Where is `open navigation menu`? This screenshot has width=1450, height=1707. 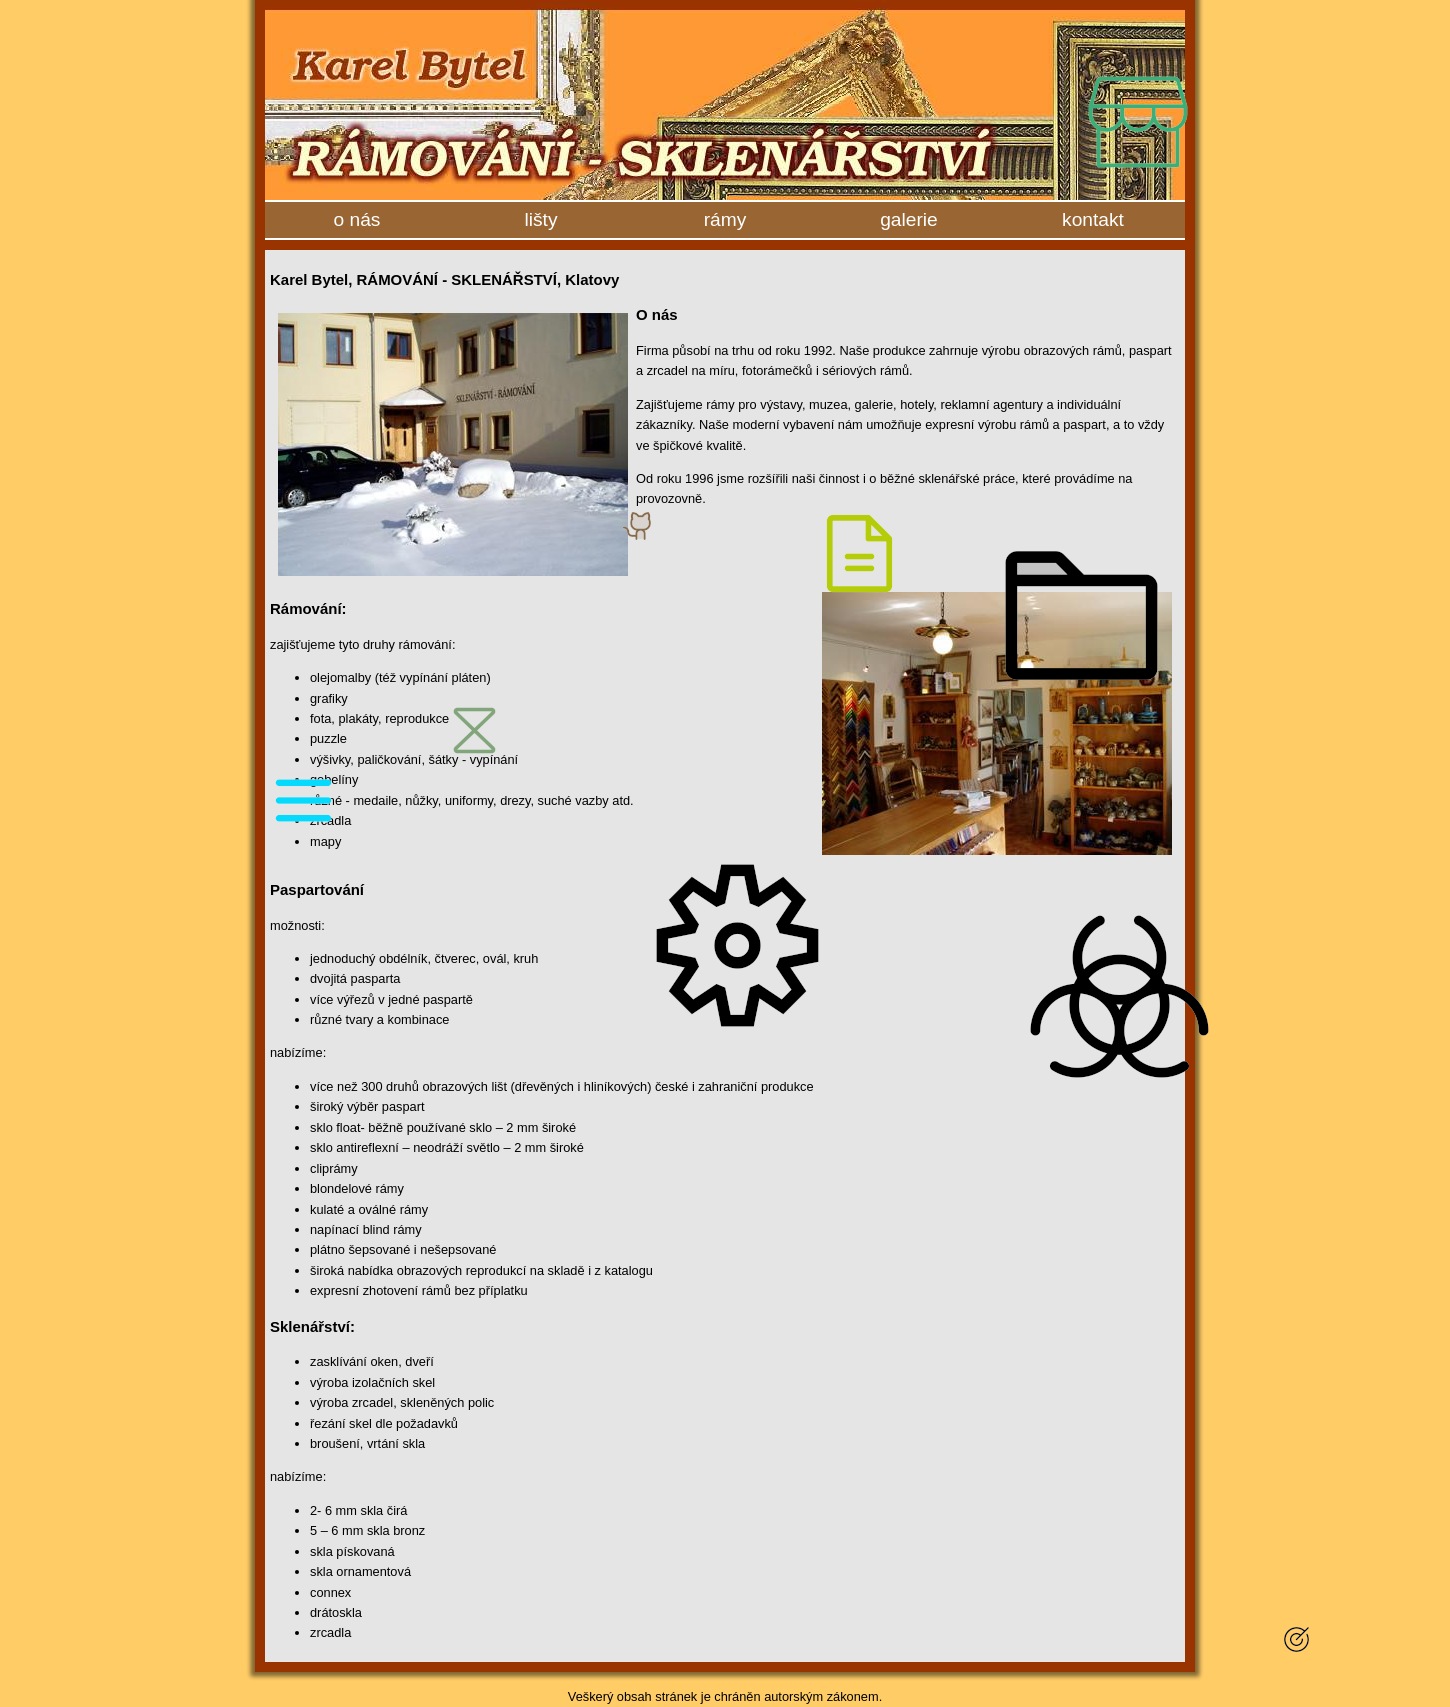 open navigation menu is located at coordinates (303, 800).